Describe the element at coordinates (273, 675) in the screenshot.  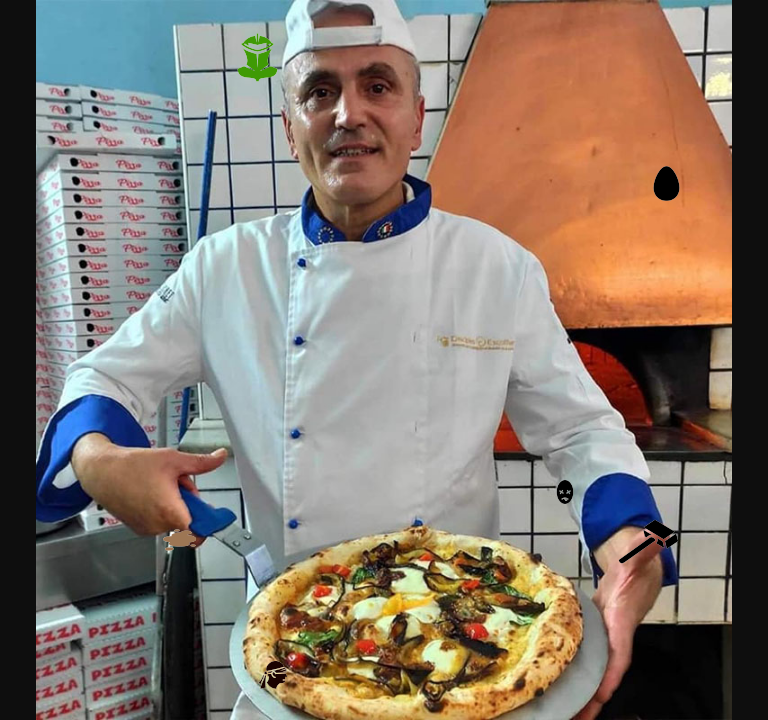
I see `toggle hidden or spoiler content` at that location.